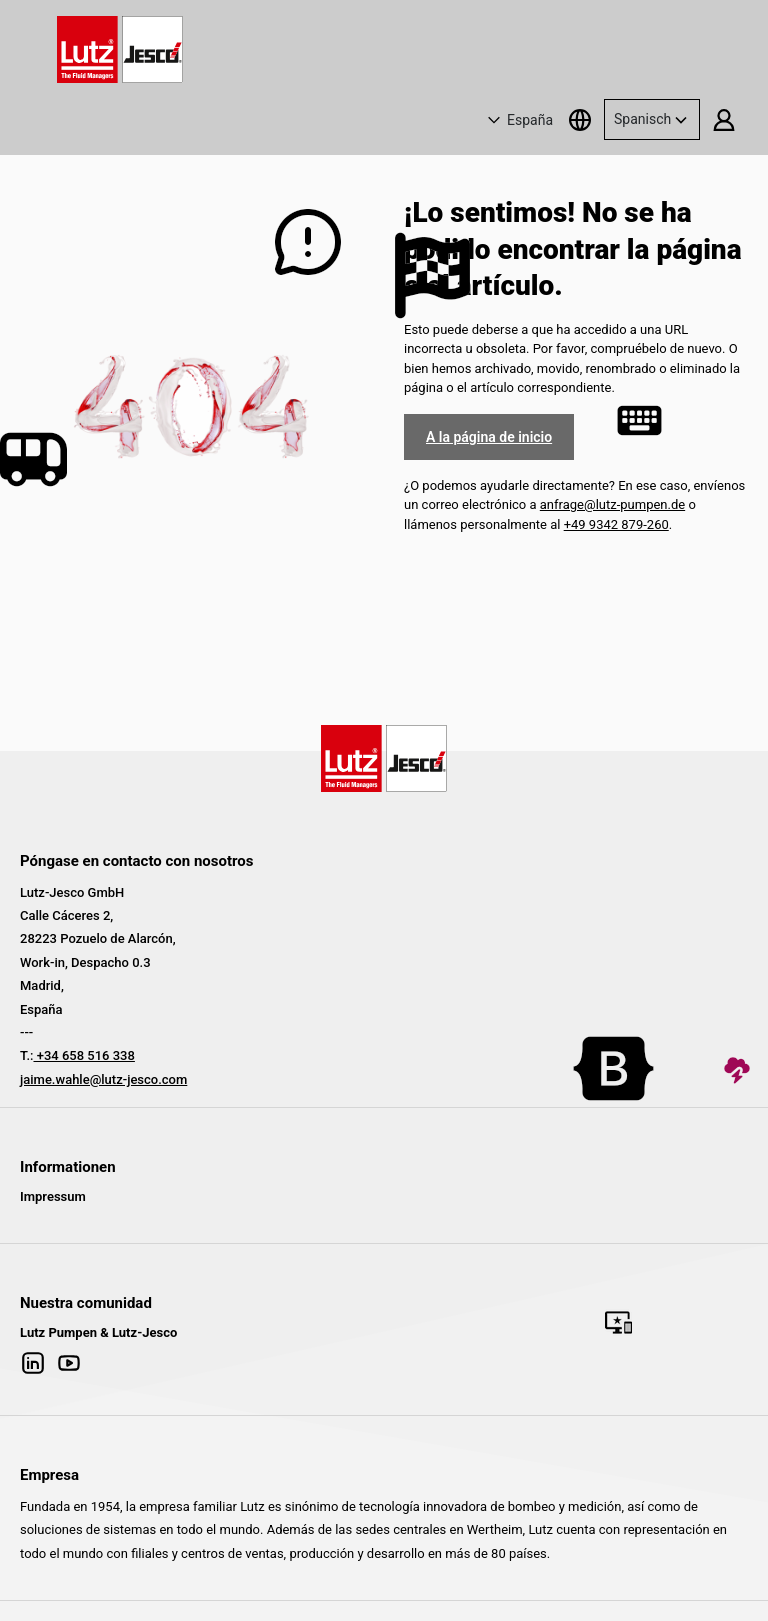 Image resolution: width=768 pixels, height=1621 pixels. I want to click on indicates completion or finish point, so click(432, 275).